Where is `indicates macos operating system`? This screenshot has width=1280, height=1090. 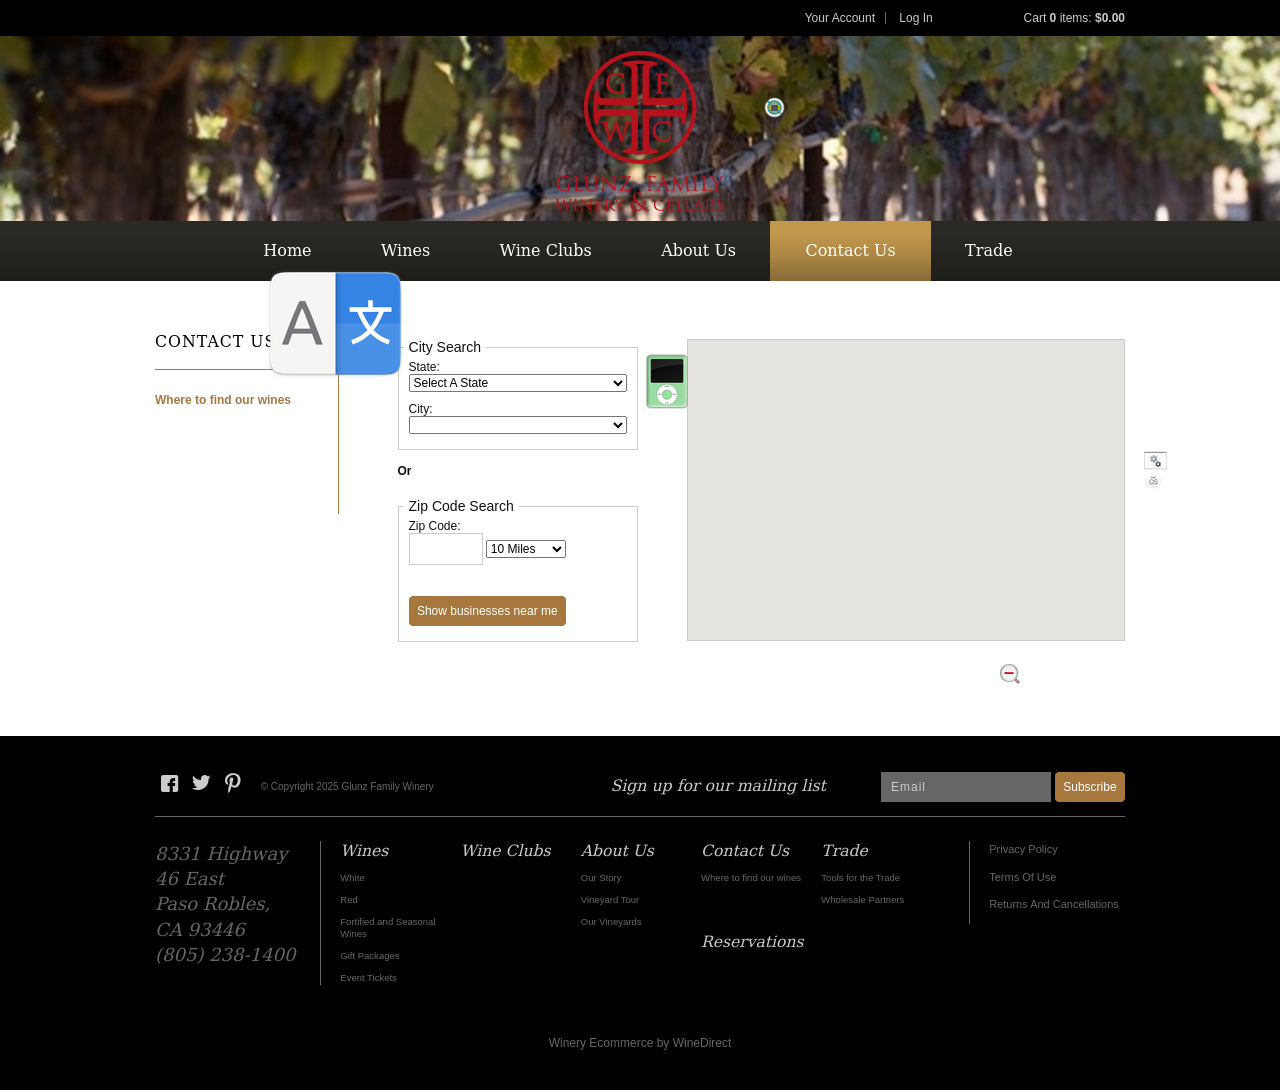 indicates macos operating system is located at coordinates (1153, 480).